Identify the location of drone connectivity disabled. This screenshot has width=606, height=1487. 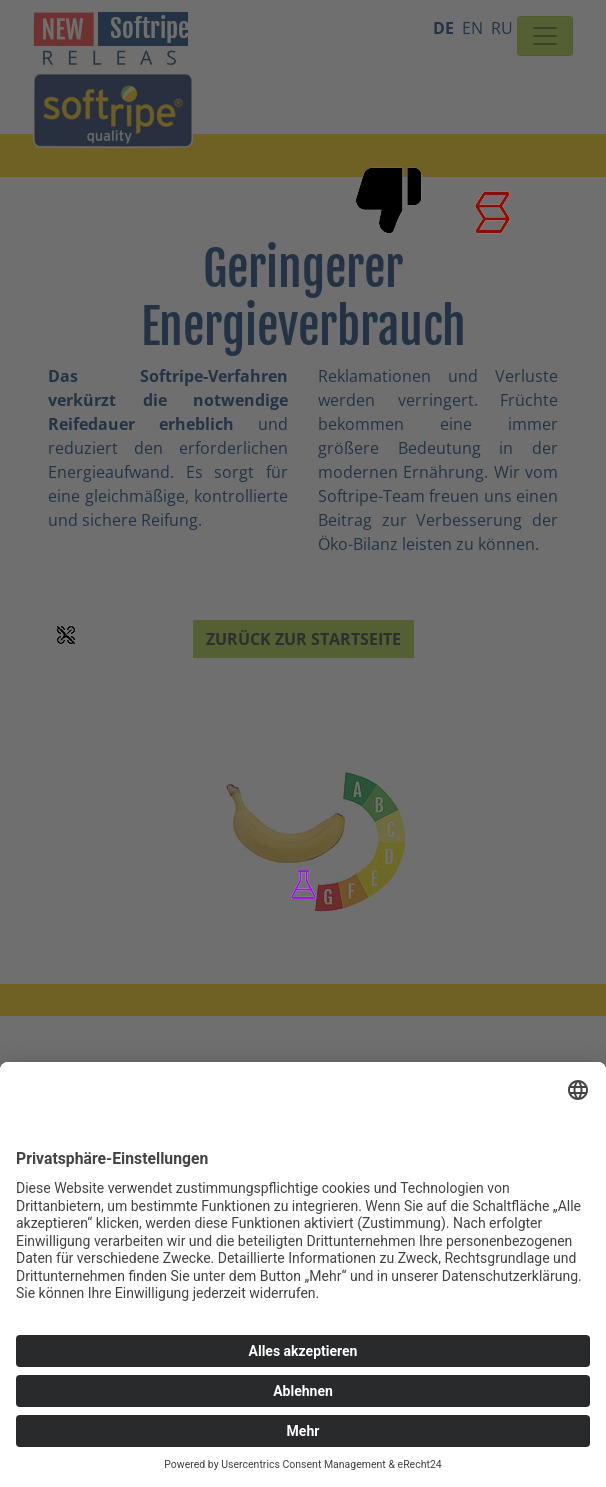
(66, 635).